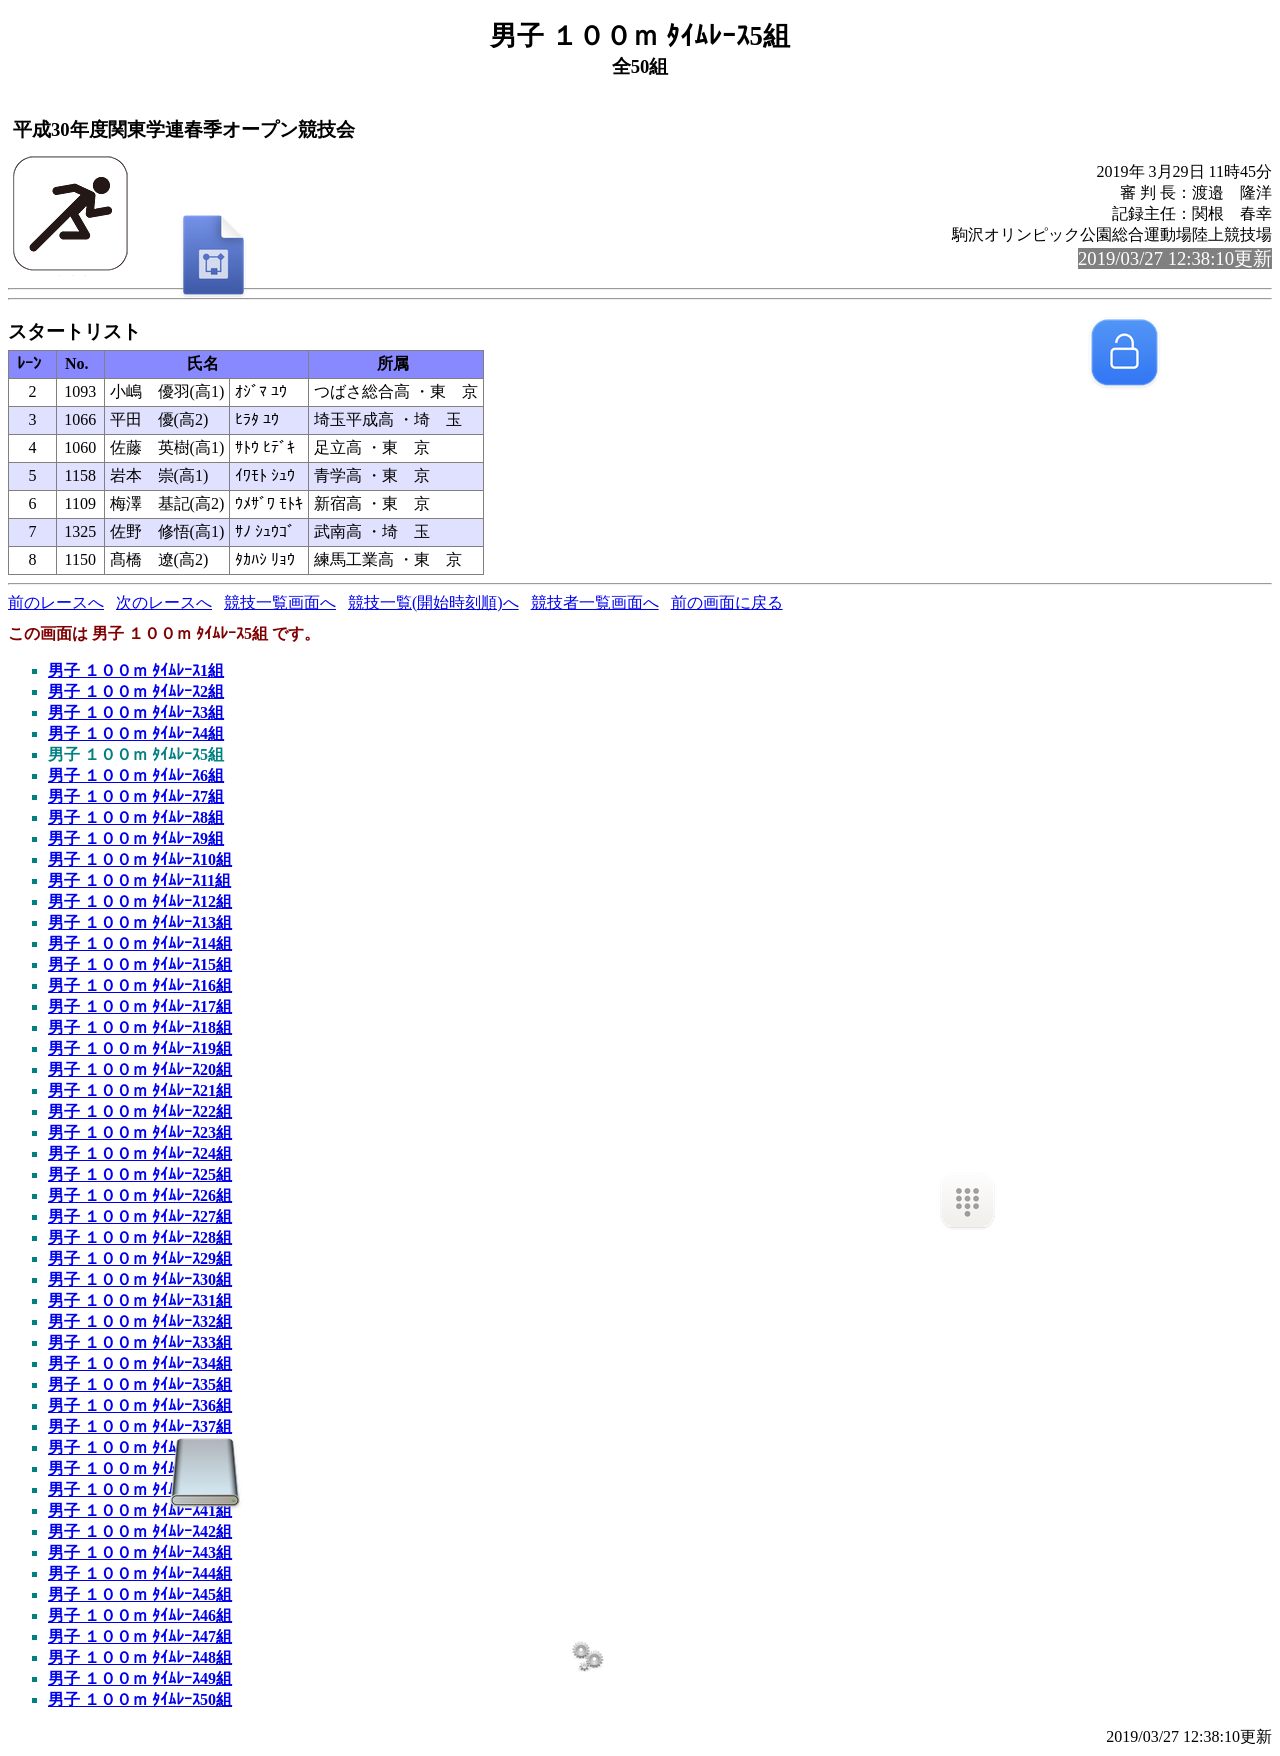 This screenshot has width=1280, height=1756. I want to click on open the phone dialpad, so click(967, 1200).